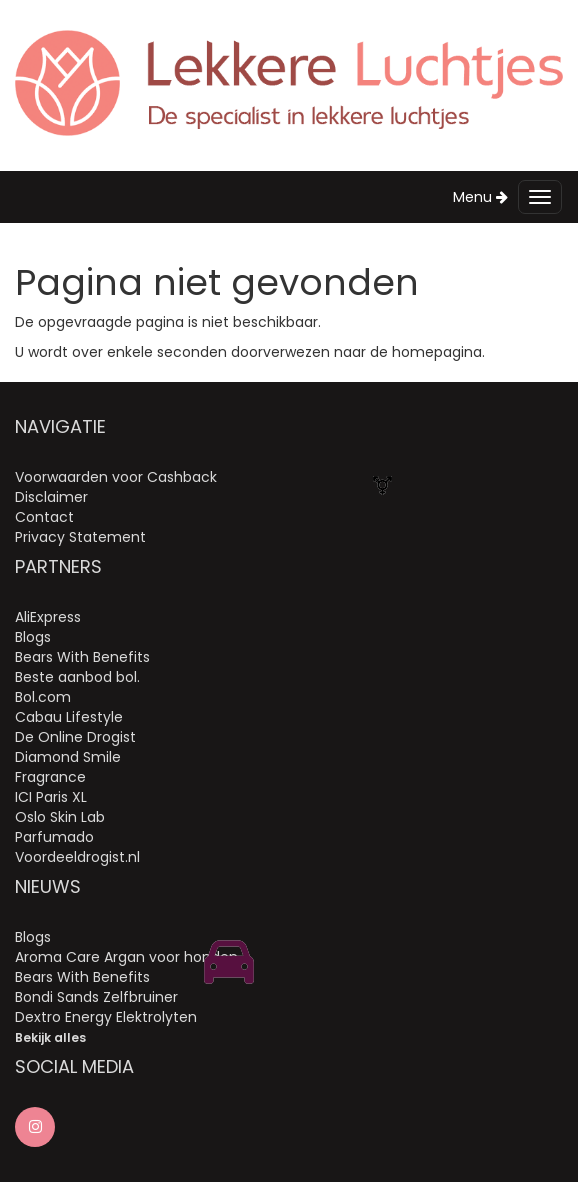 This screenshot has height=1182, width=578. Describe the element at coordinates (382, 485) in the screenshot. I see `indicates transgender or gender-diverse identity` at that location.